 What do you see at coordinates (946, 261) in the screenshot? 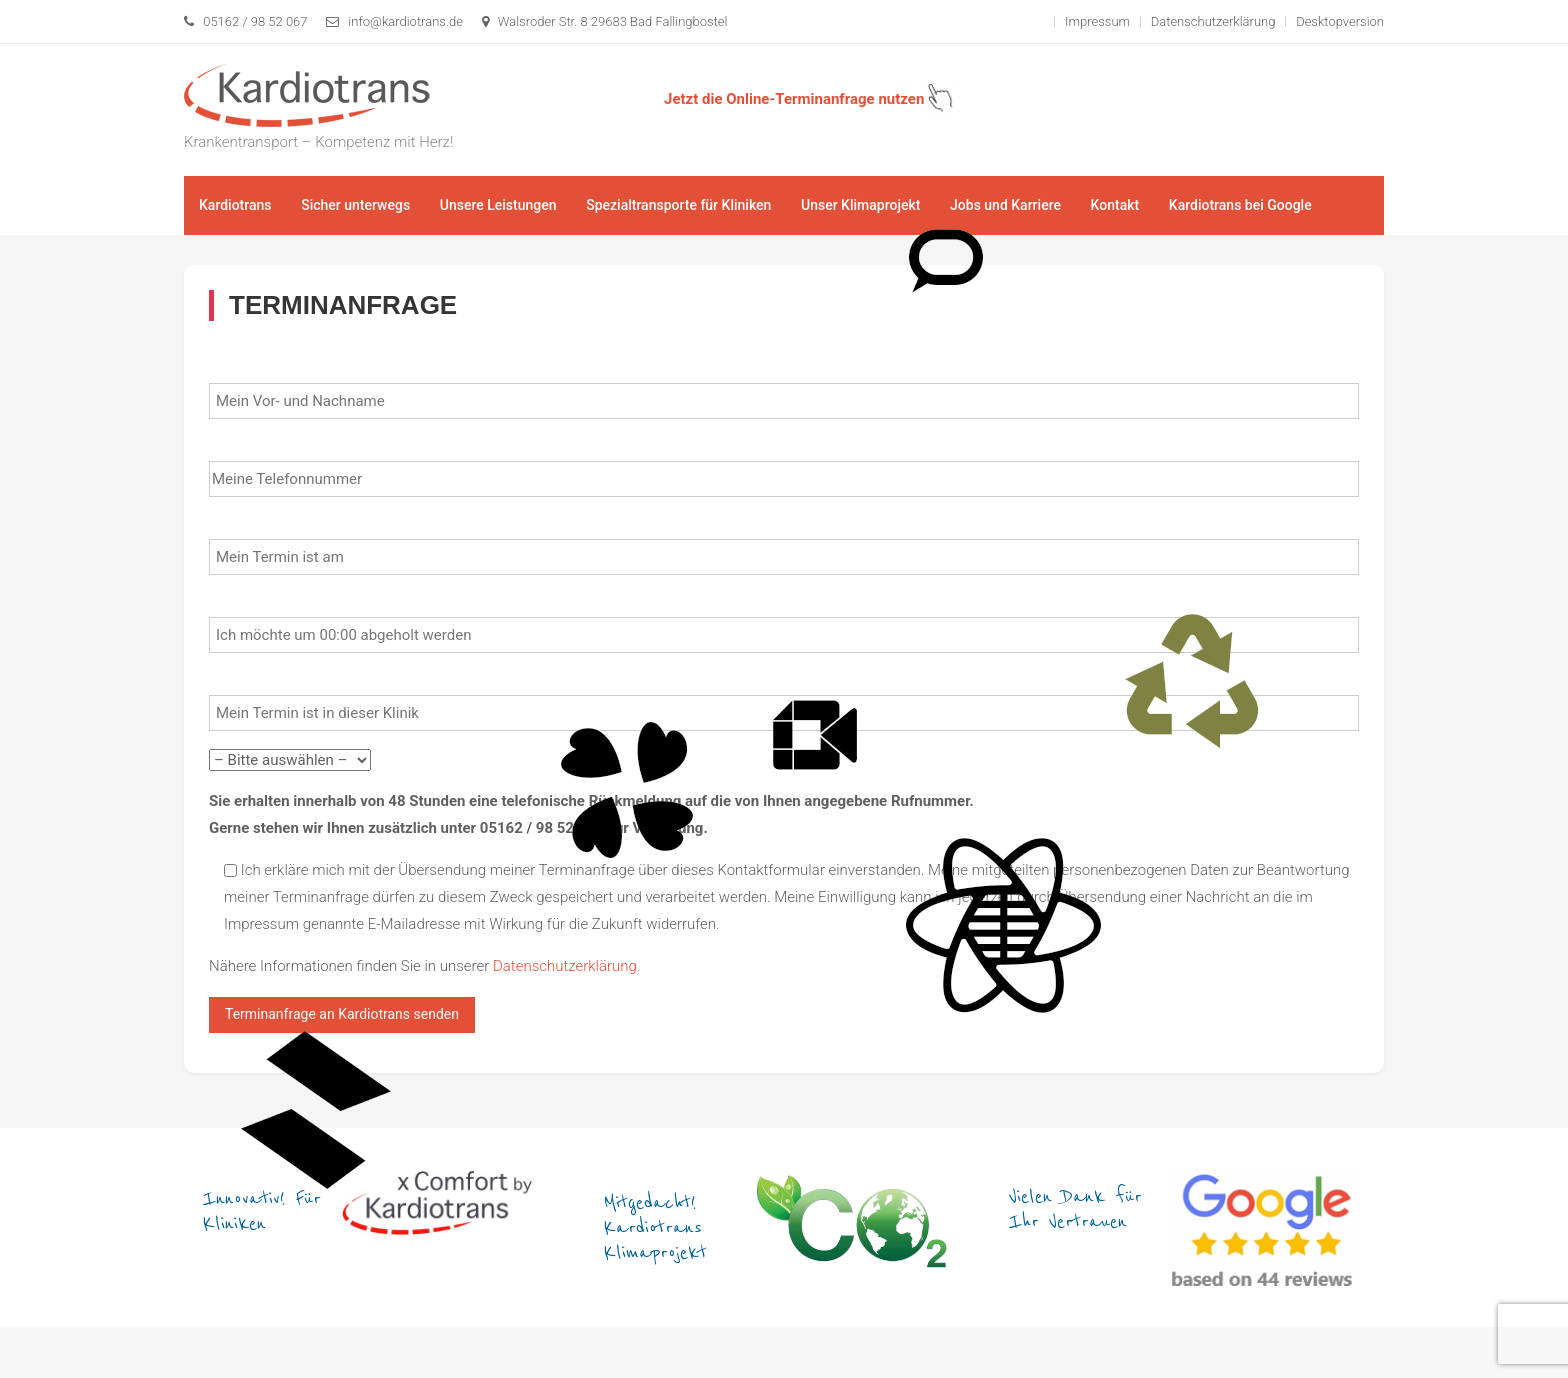
I see `visit The Conversation website` at bounding box center [946, 261].